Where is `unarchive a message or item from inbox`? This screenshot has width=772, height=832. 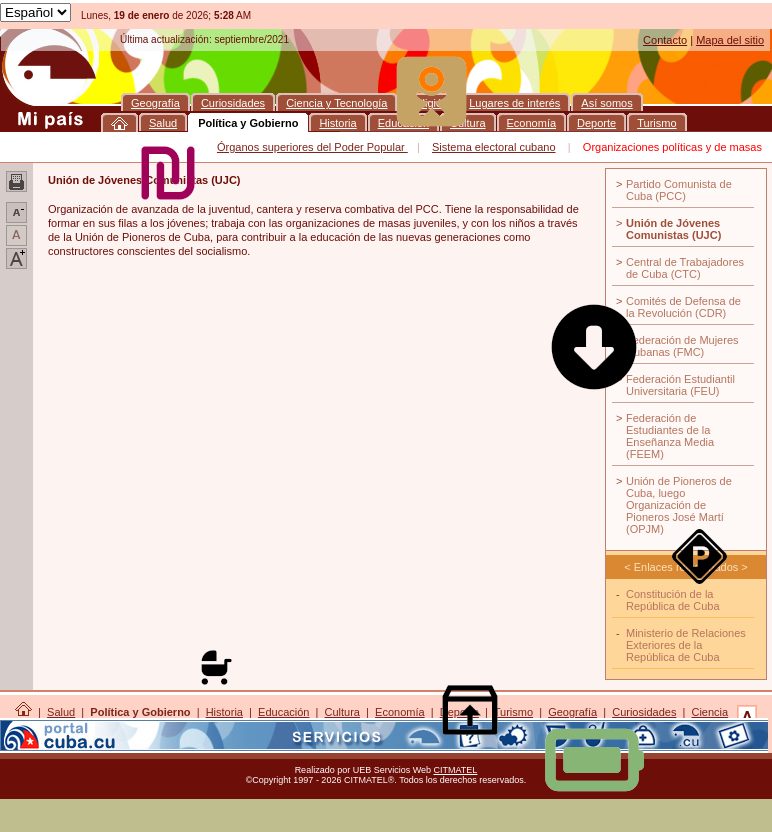 unarchive a message or item from inbox is located at coordinates (470, 710).